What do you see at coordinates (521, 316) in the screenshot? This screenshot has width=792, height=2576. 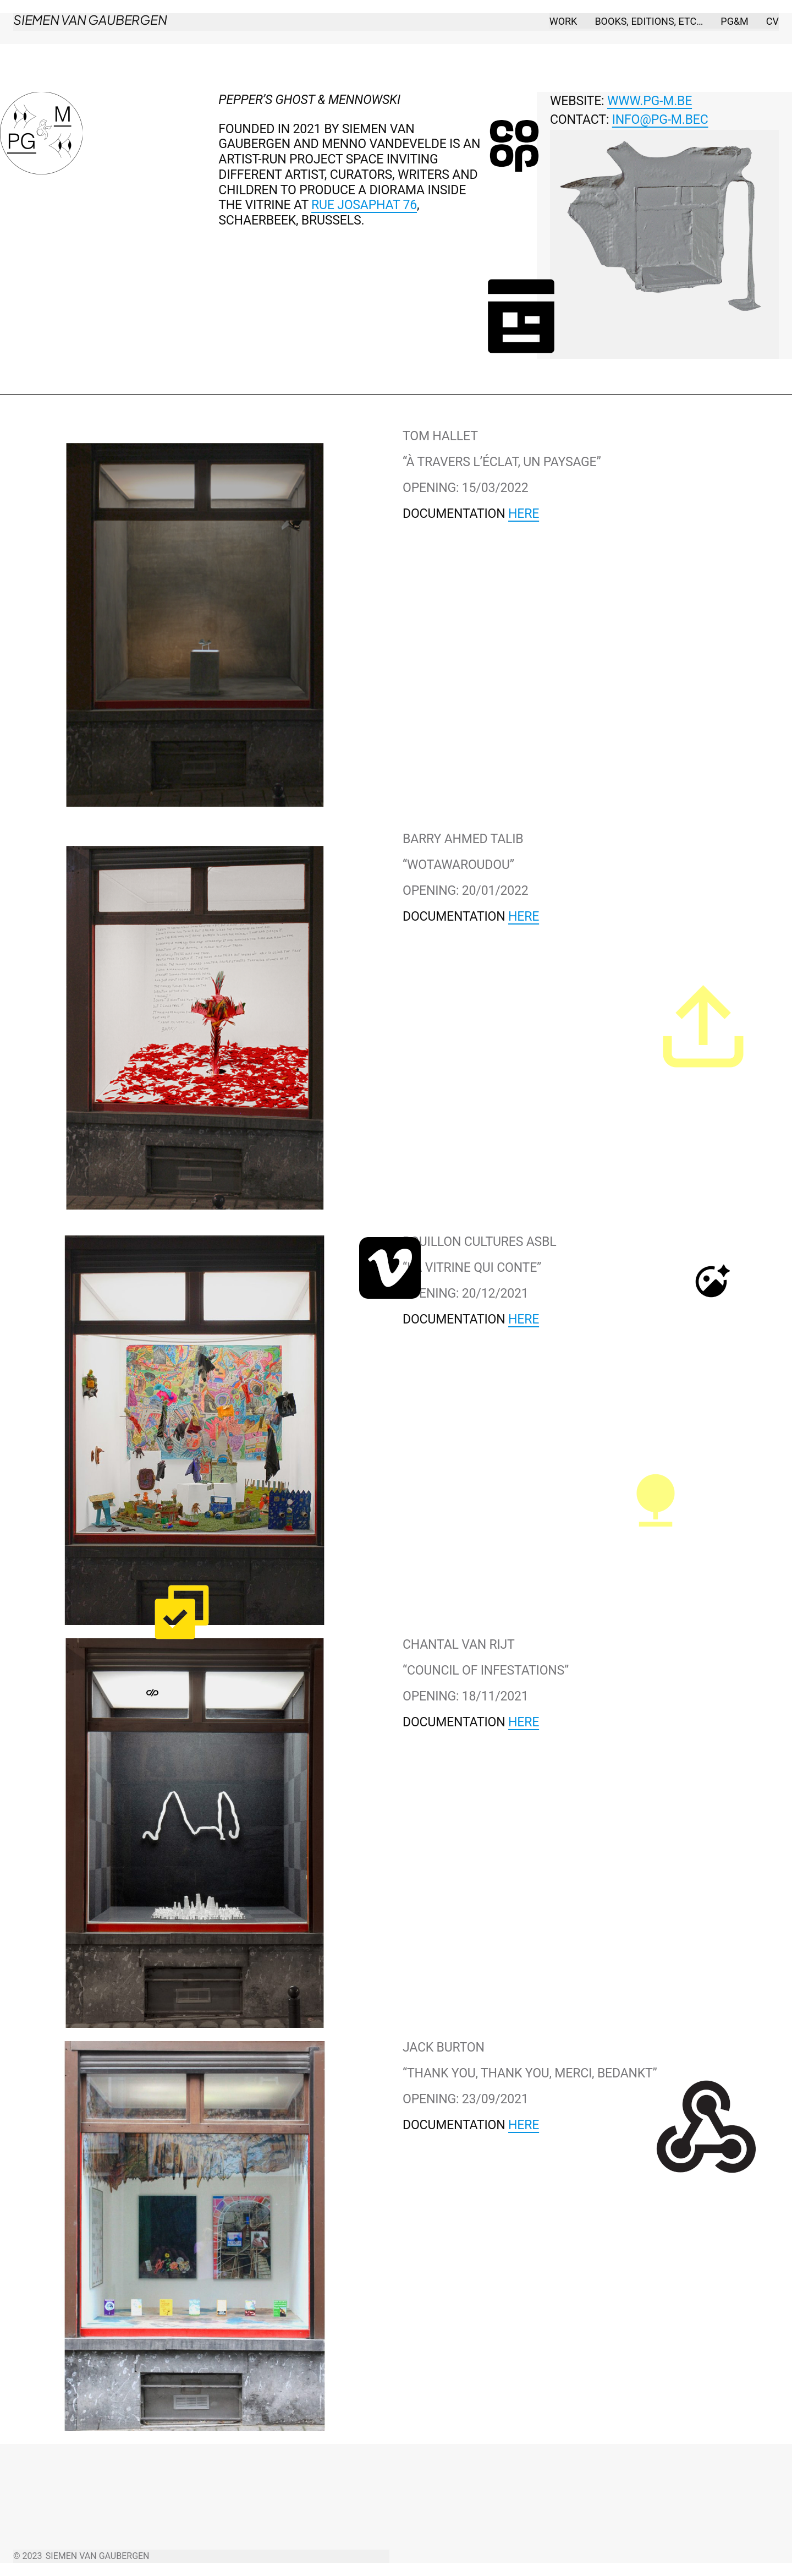 I see `open Apple Pages document` at bounding box center [521, 316].